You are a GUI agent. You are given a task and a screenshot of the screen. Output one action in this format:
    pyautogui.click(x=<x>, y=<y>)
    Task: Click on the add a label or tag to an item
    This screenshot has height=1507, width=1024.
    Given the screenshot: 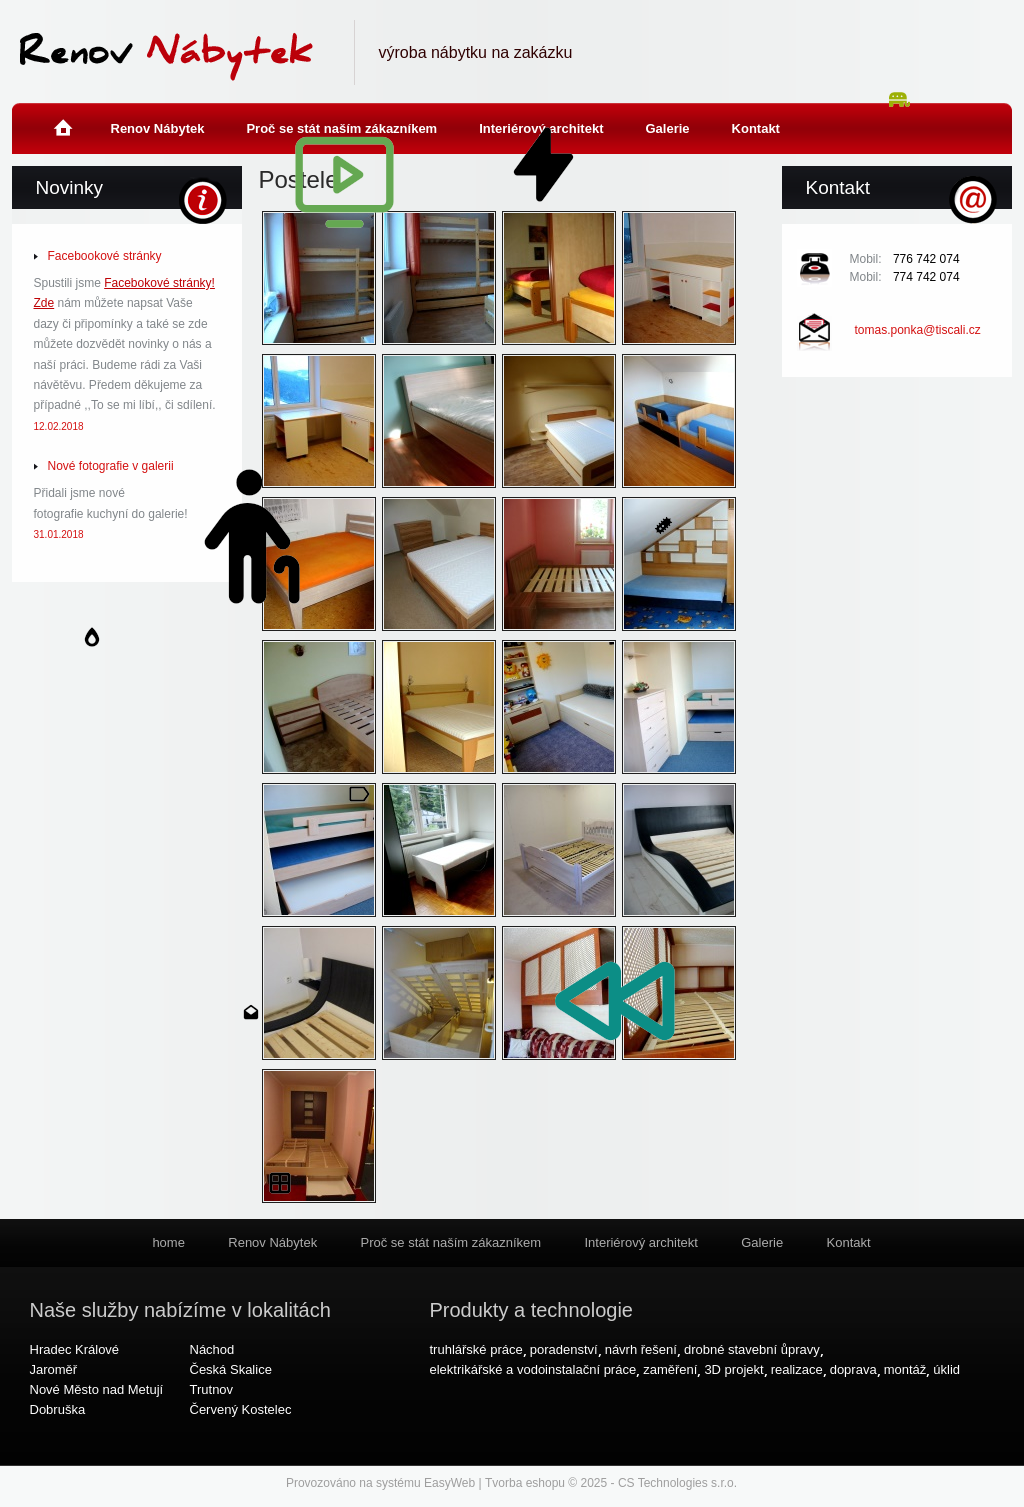 What is the action you would take?
    pyautogui.click(x=359, y=794)
    